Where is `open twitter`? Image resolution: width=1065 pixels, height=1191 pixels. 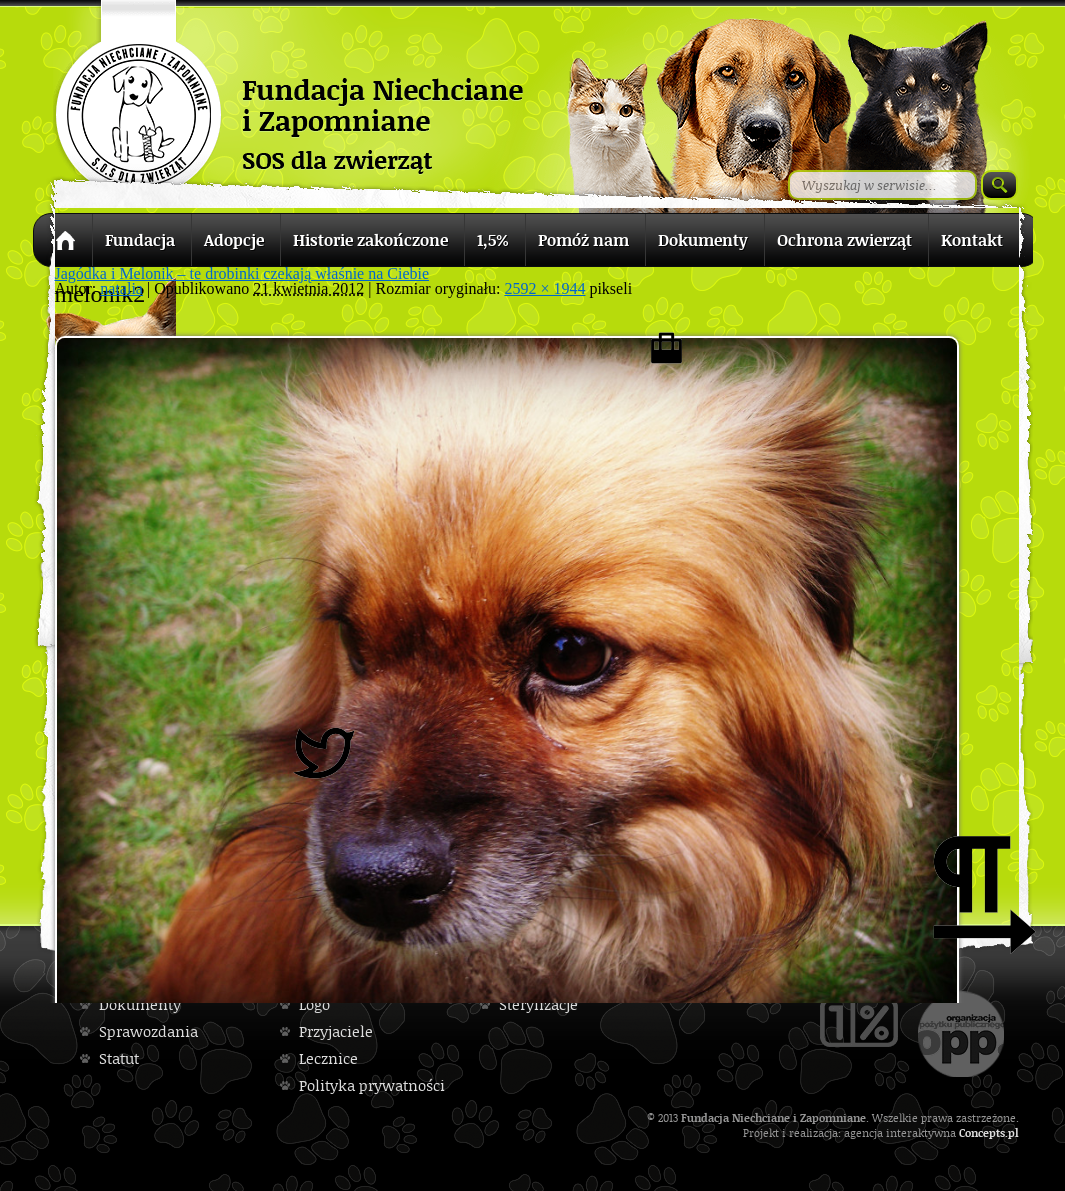
open twitter is located at coordinates (325, 753).